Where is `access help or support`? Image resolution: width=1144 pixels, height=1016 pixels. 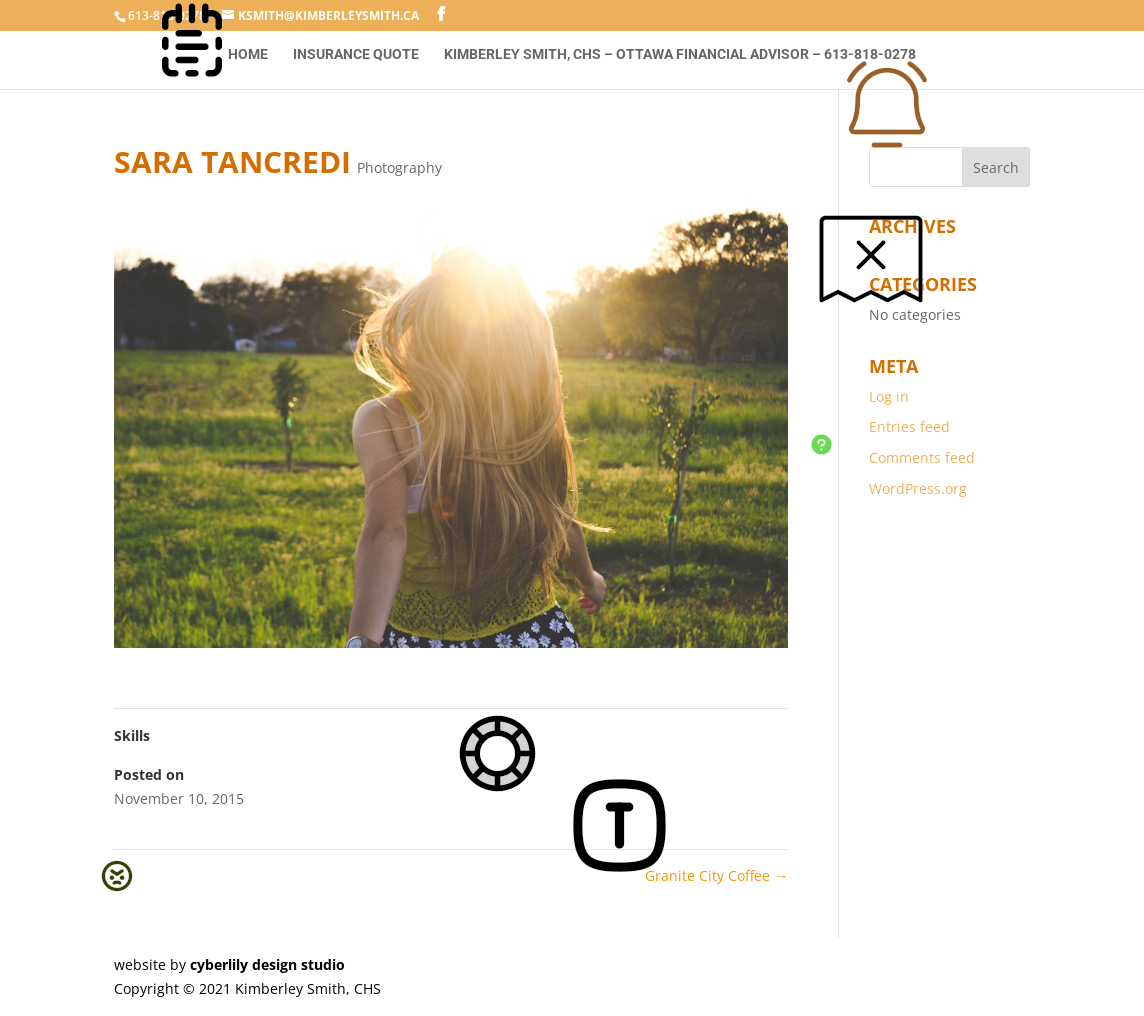
access help or support is located at coordinates (821, 444).